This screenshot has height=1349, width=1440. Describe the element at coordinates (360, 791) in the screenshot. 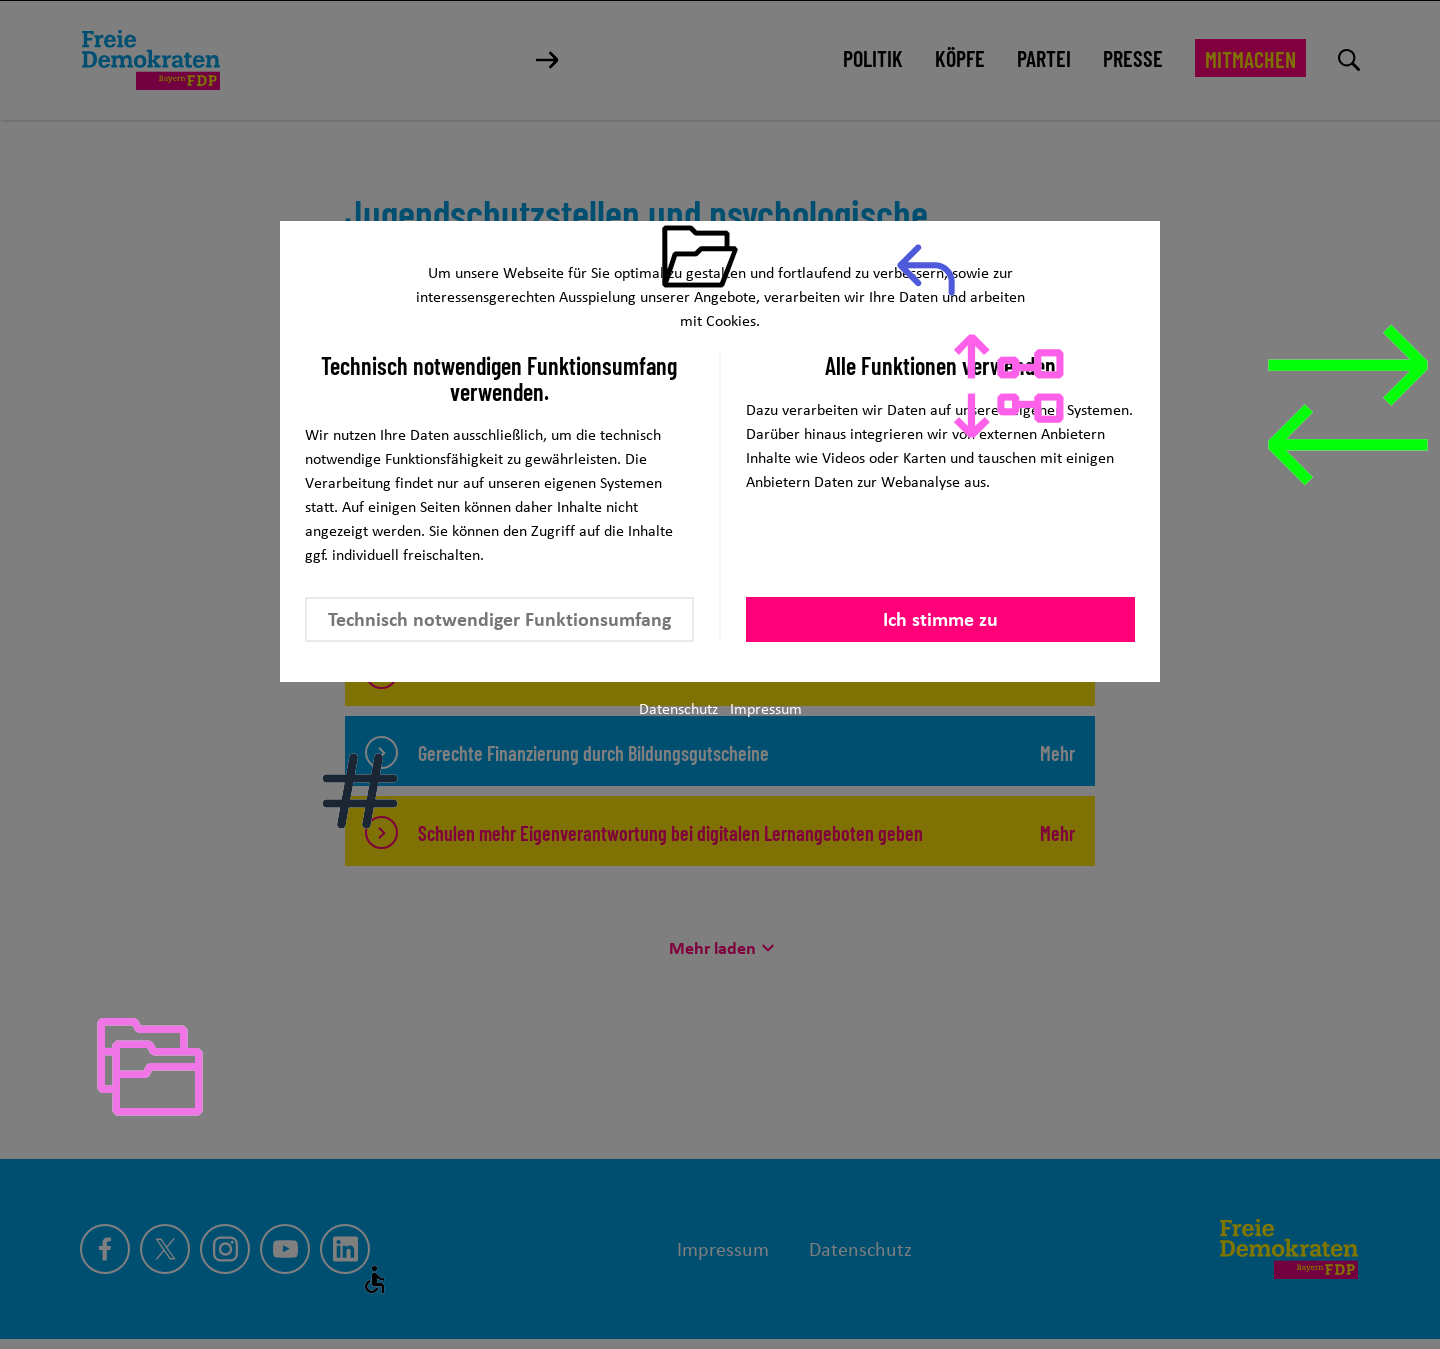

I see `view or browse hashtags` at that location.